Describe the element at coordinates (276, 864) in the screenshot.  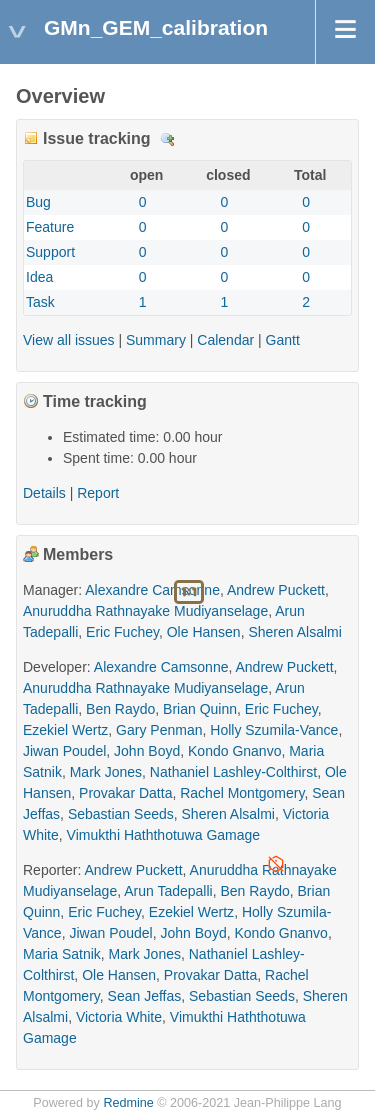
I see `dismiss or disable alert notifications` at that location.